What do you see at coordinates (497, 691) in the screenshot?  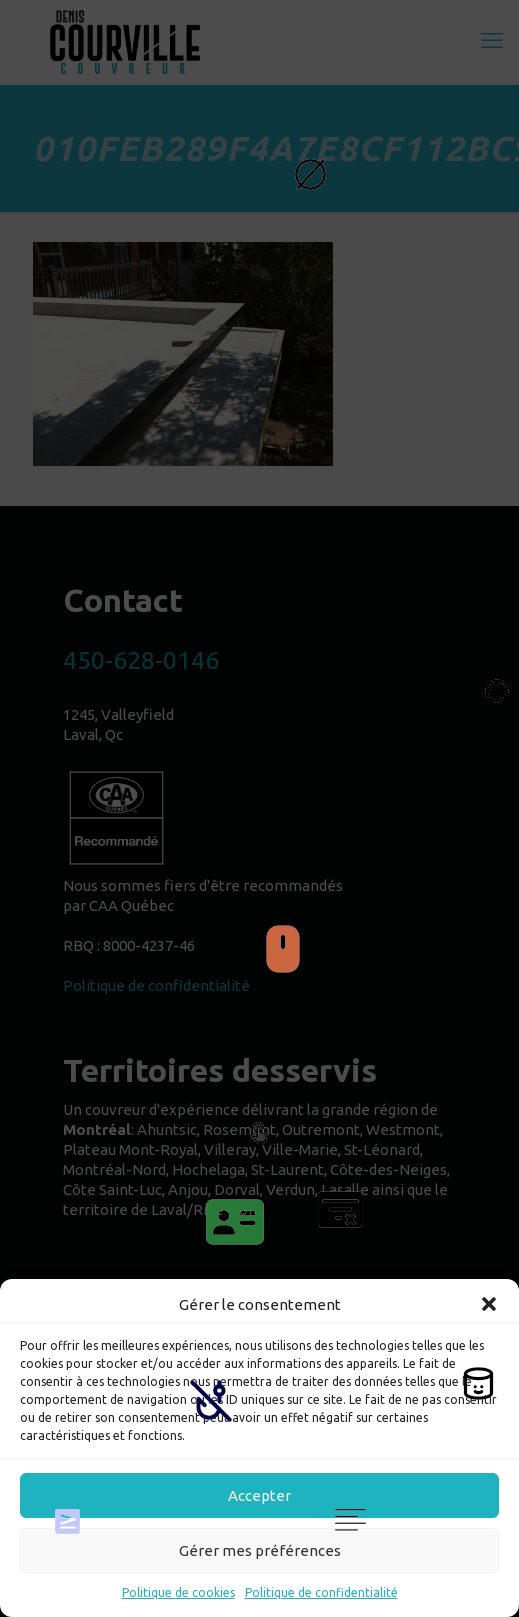 I see `download file or content` at bounding box center [497, 691].